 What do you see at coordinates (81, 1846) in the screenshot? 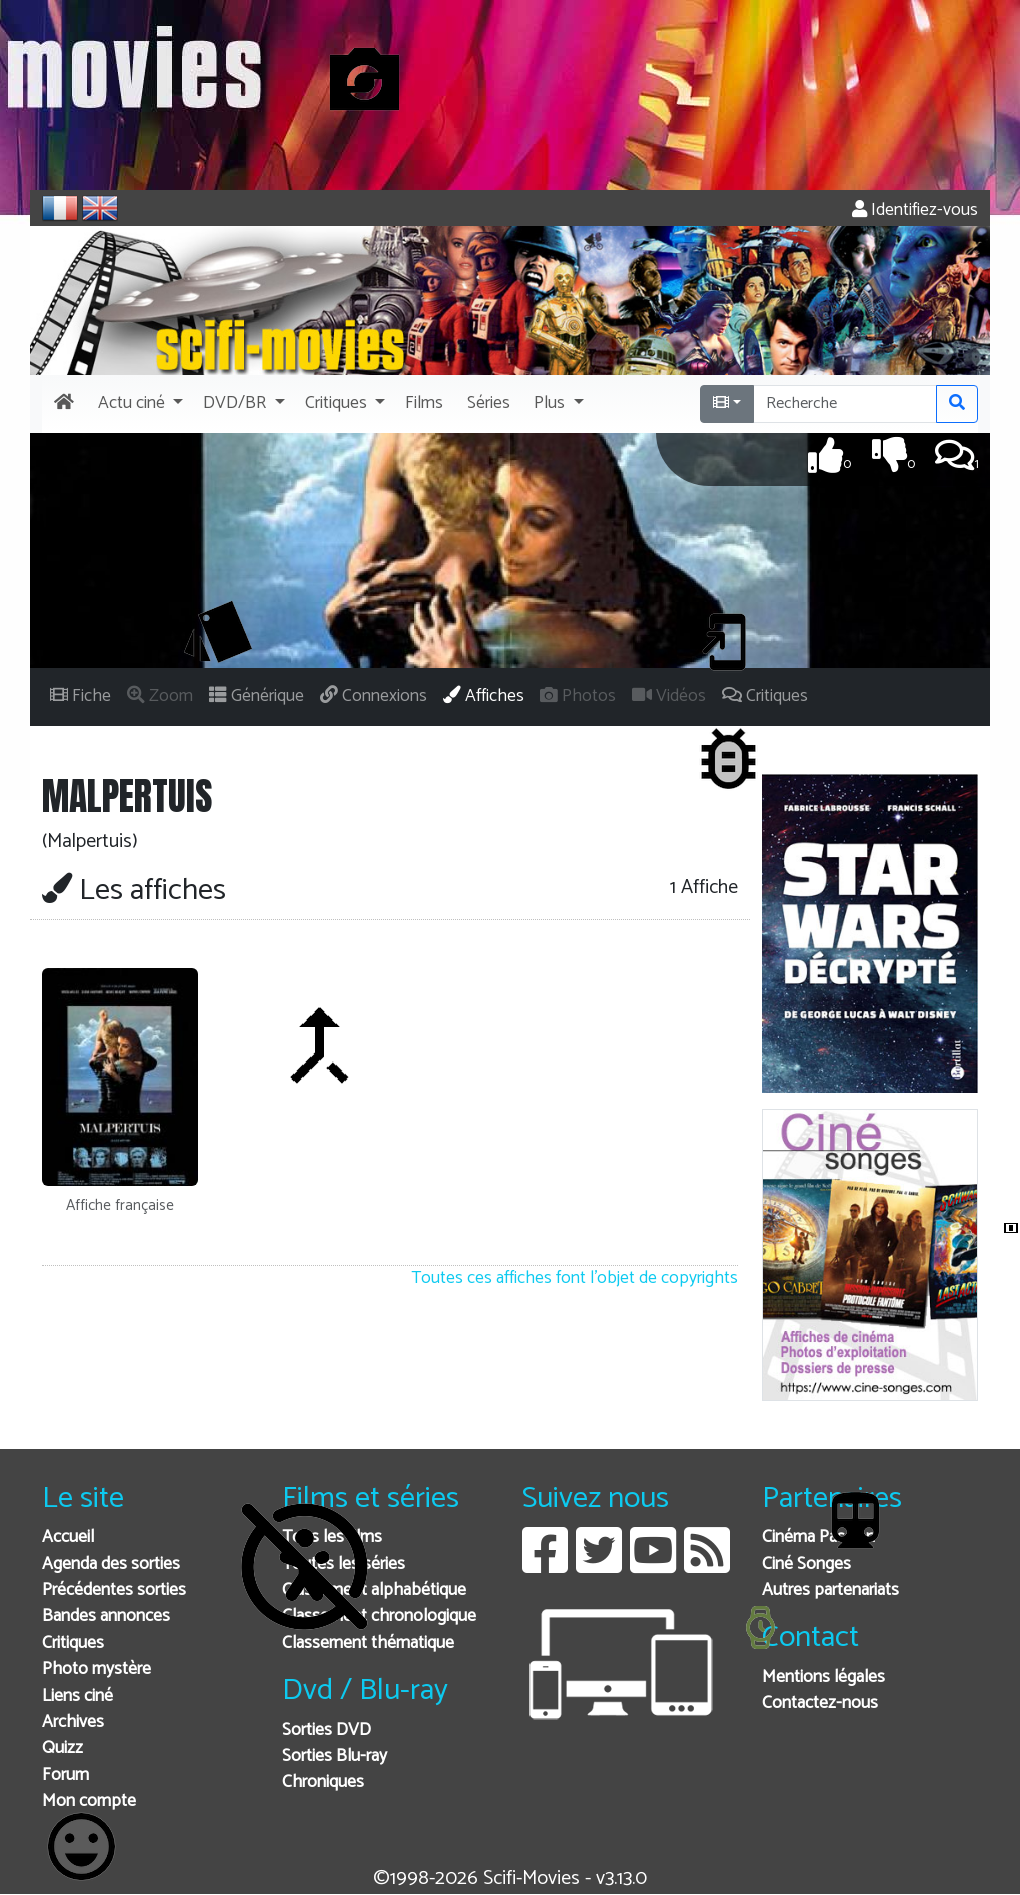
I see `add an emoji or reaction` at bounding box center [81, 1846].